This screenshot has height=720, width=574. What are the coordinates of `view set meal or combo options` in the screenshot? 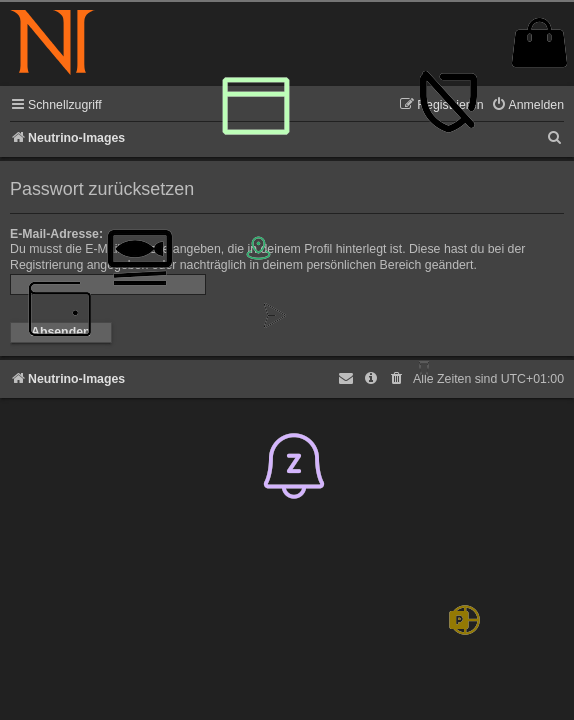 It's located at (140, 259).